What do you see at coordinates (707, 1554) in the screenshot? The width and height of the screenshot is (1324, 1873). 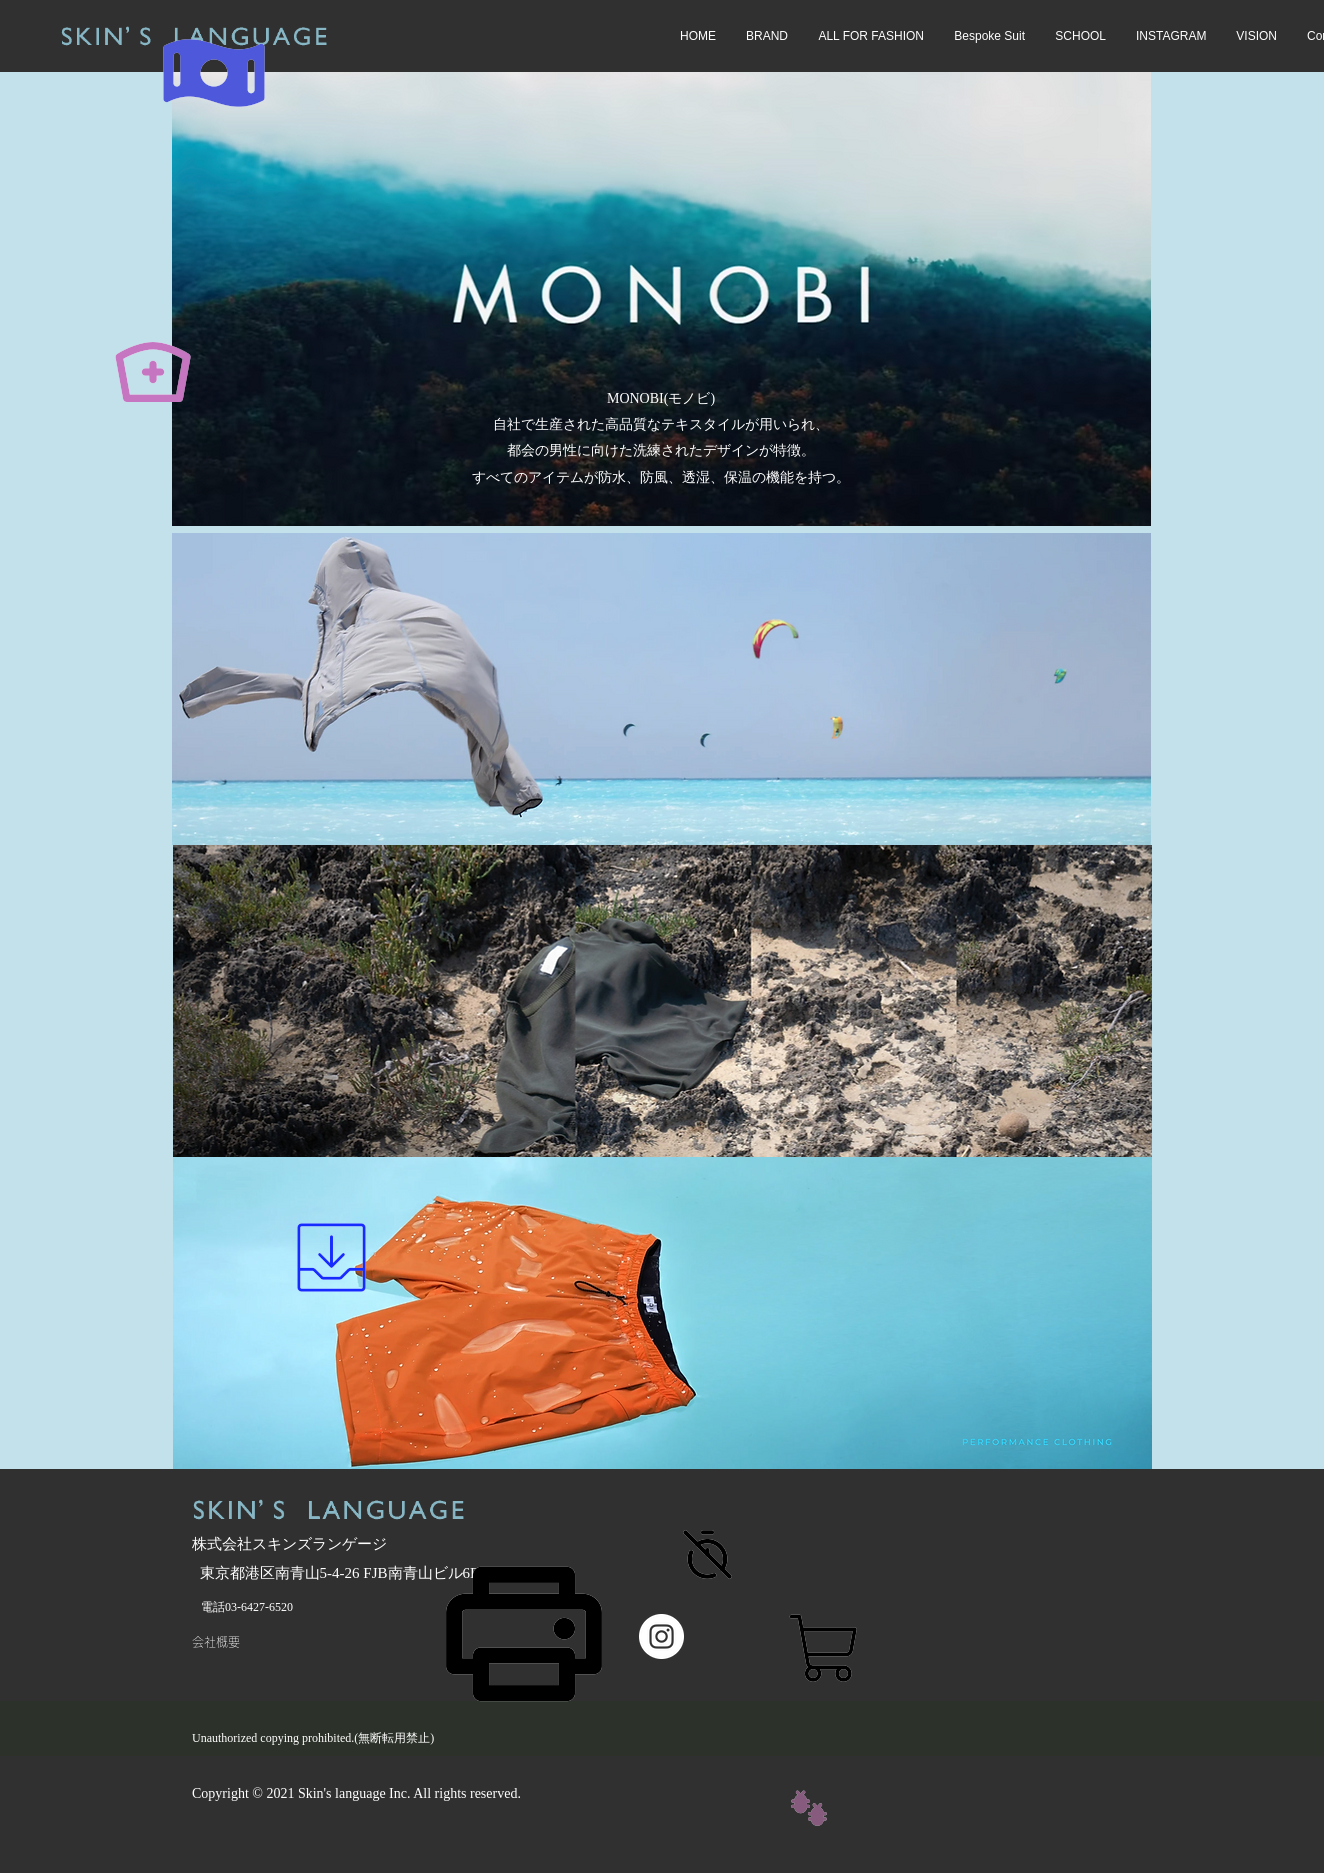 I see `disable or cancel timer` at bounding box center [707, 1554].